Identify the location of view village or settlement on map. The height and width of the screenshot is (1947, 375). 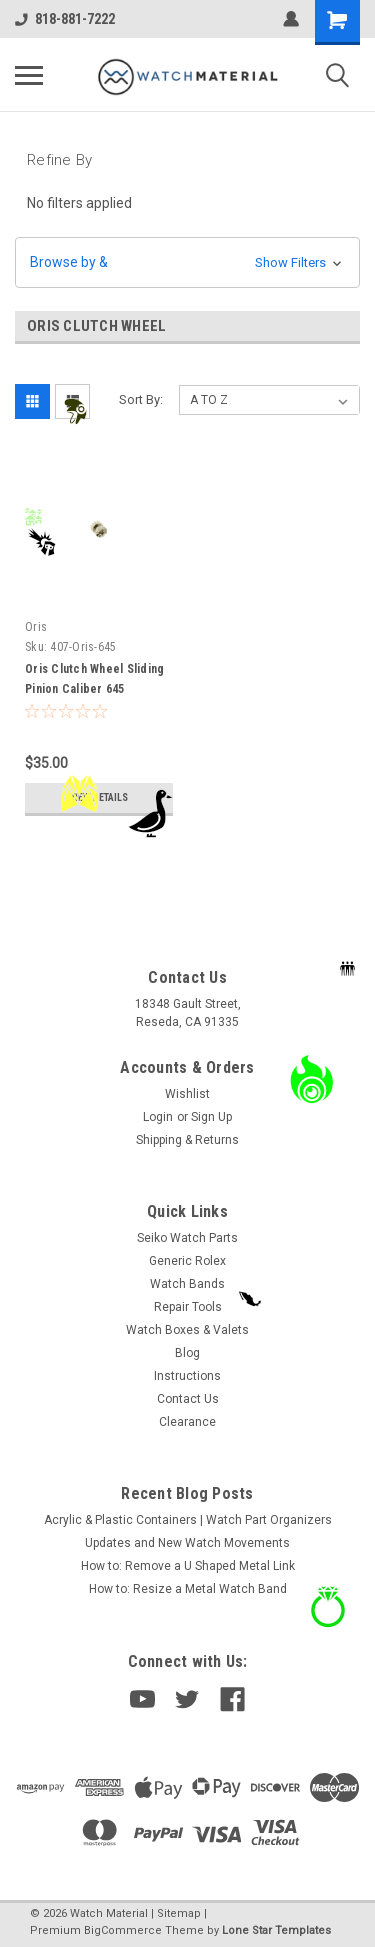
(33, 516).